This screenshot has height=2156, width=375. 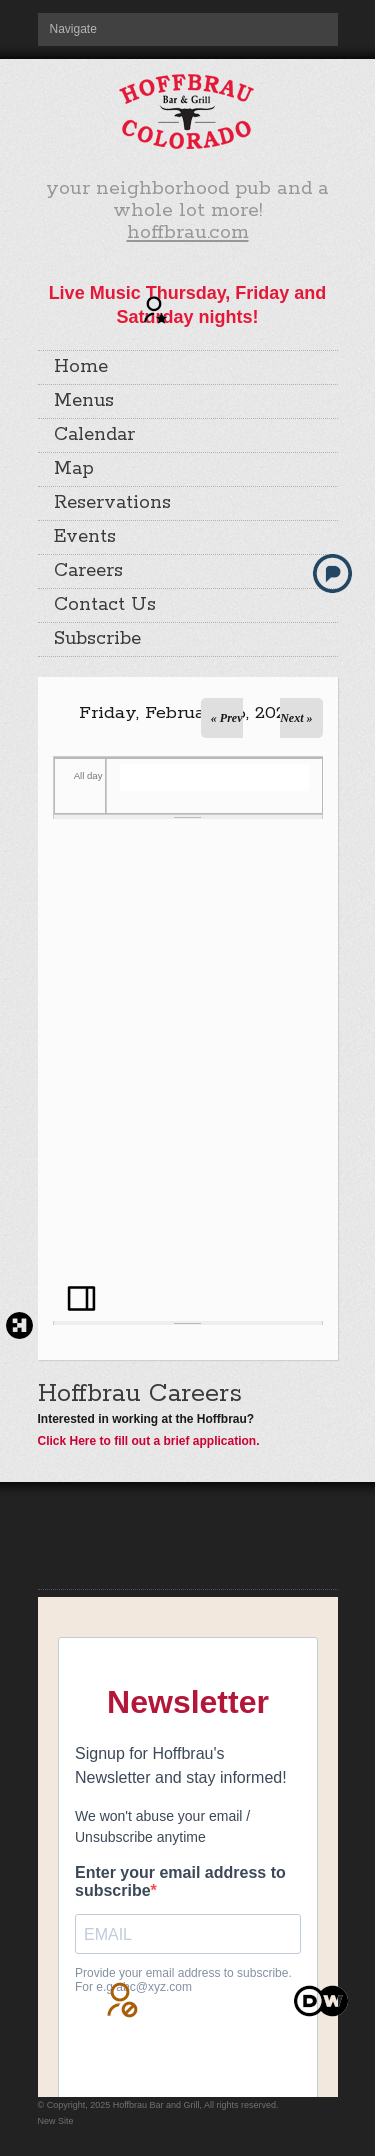 I want to click on block or ban a user, so click(x=120, y=2000).